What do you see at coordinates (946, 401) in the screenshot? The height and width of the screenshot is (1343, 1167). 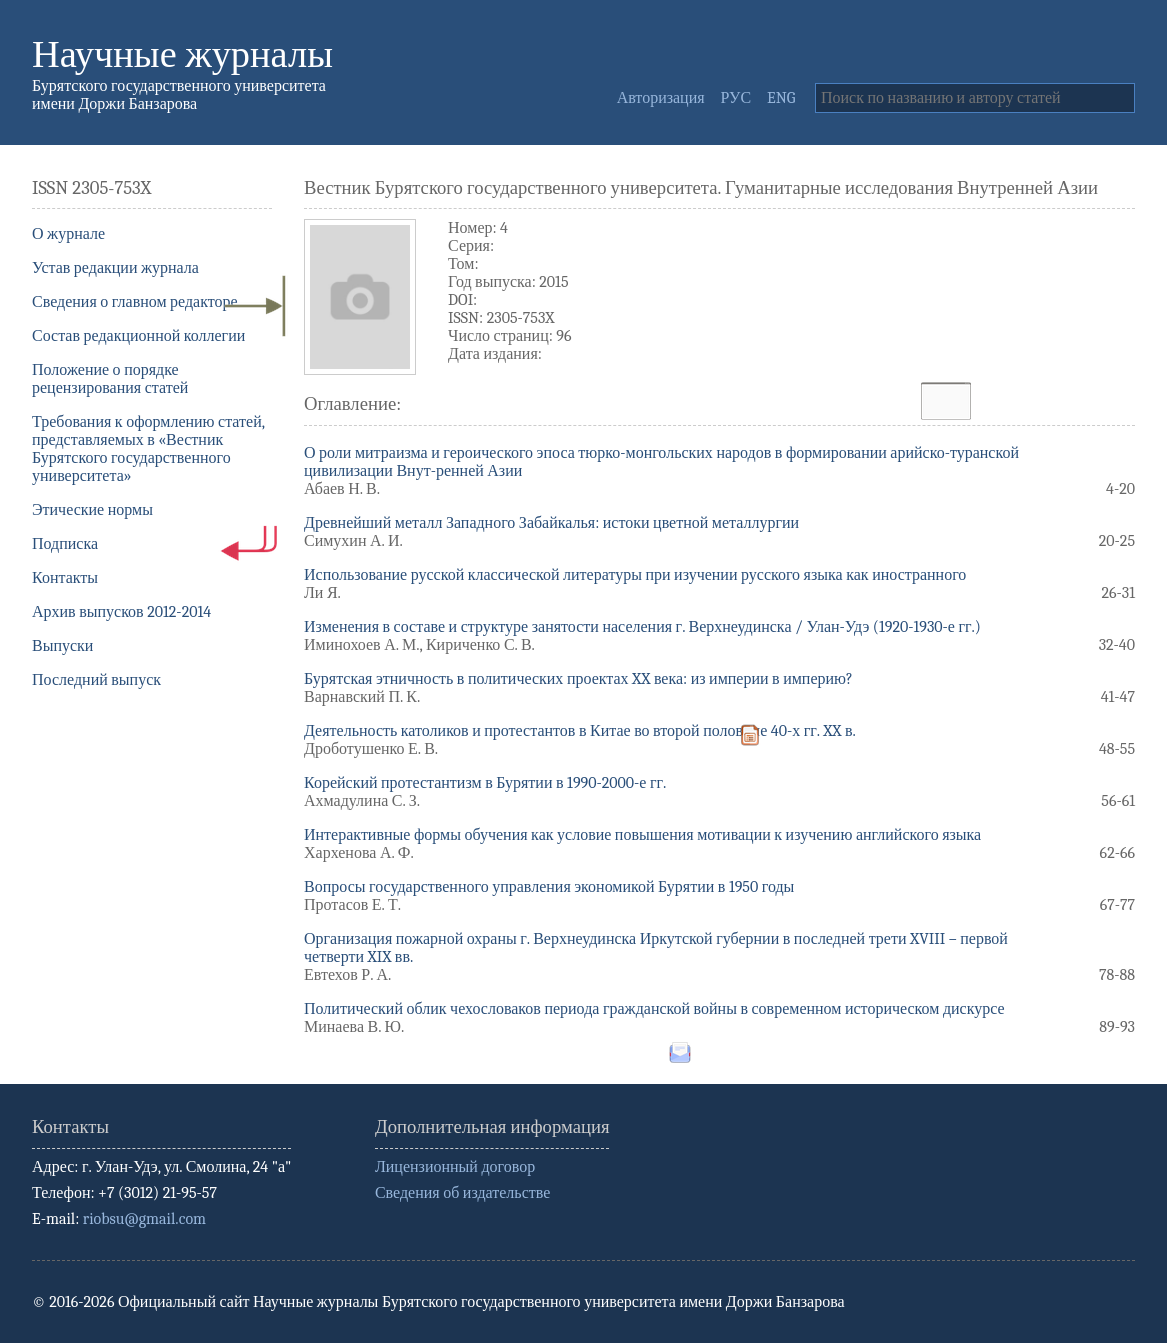 I see `open a new window` at bounding box center [946, 401].